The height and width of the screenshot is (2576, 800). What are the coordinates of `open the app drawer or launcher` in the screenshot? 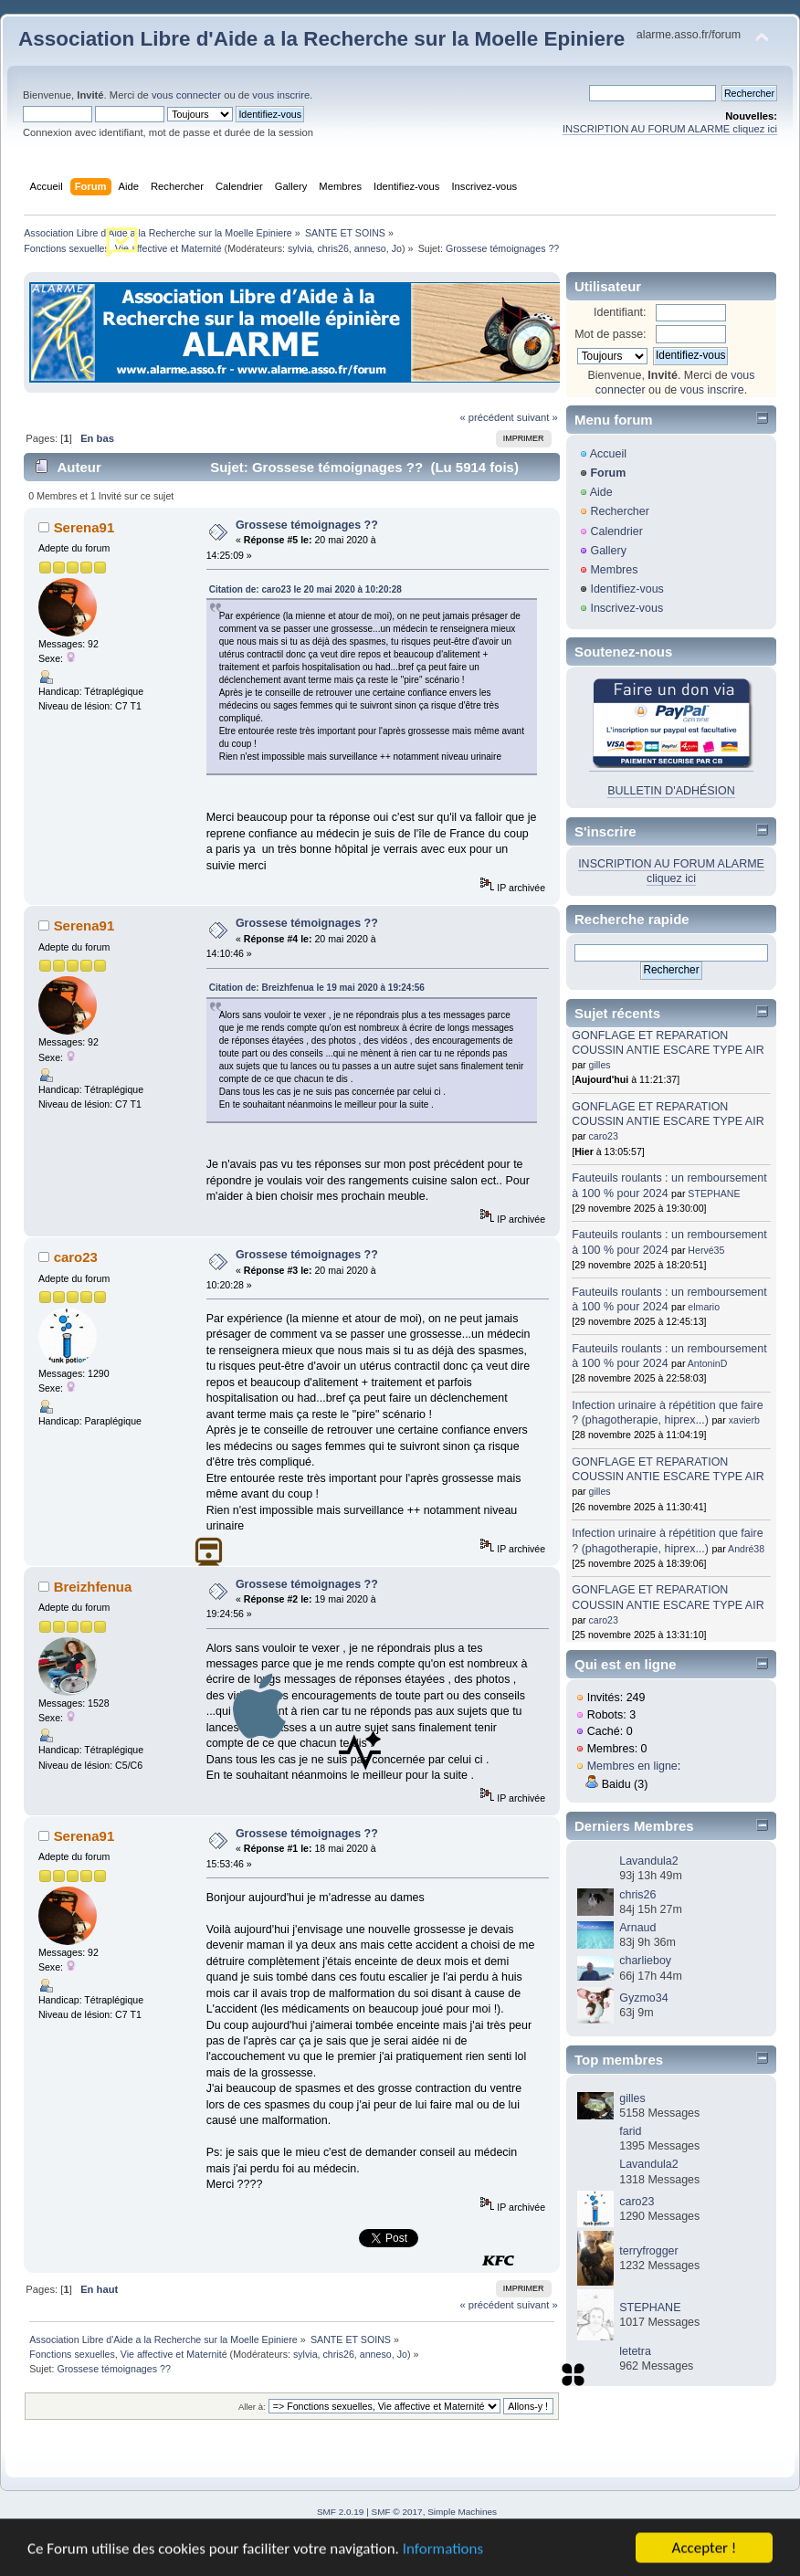 It's located at (573, 2374).